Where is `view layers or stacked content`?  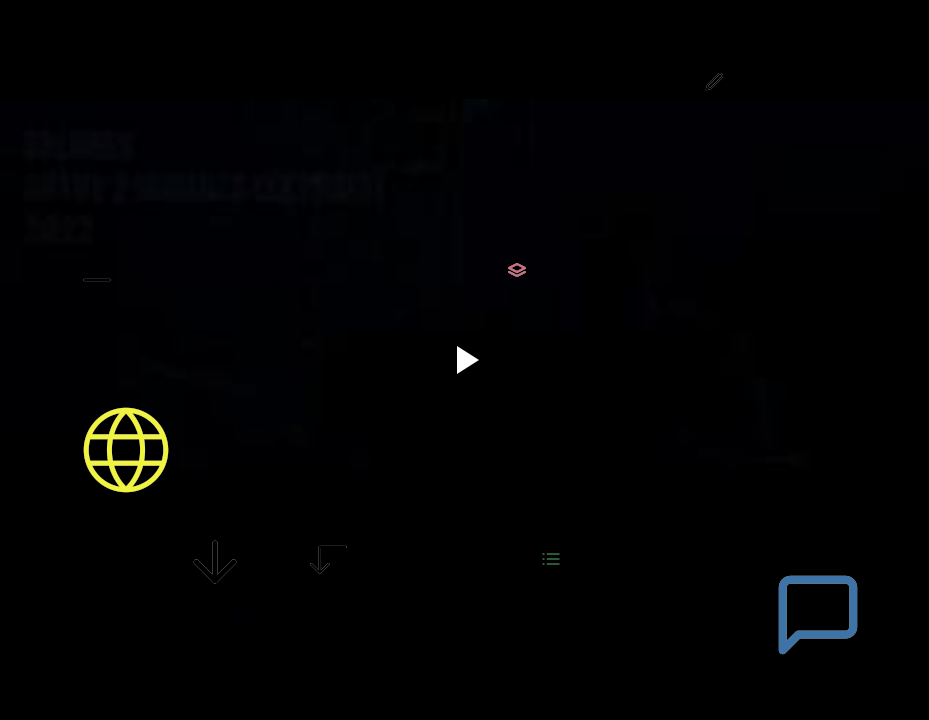 view layers or stacked content is located at coordinates (517, 270).